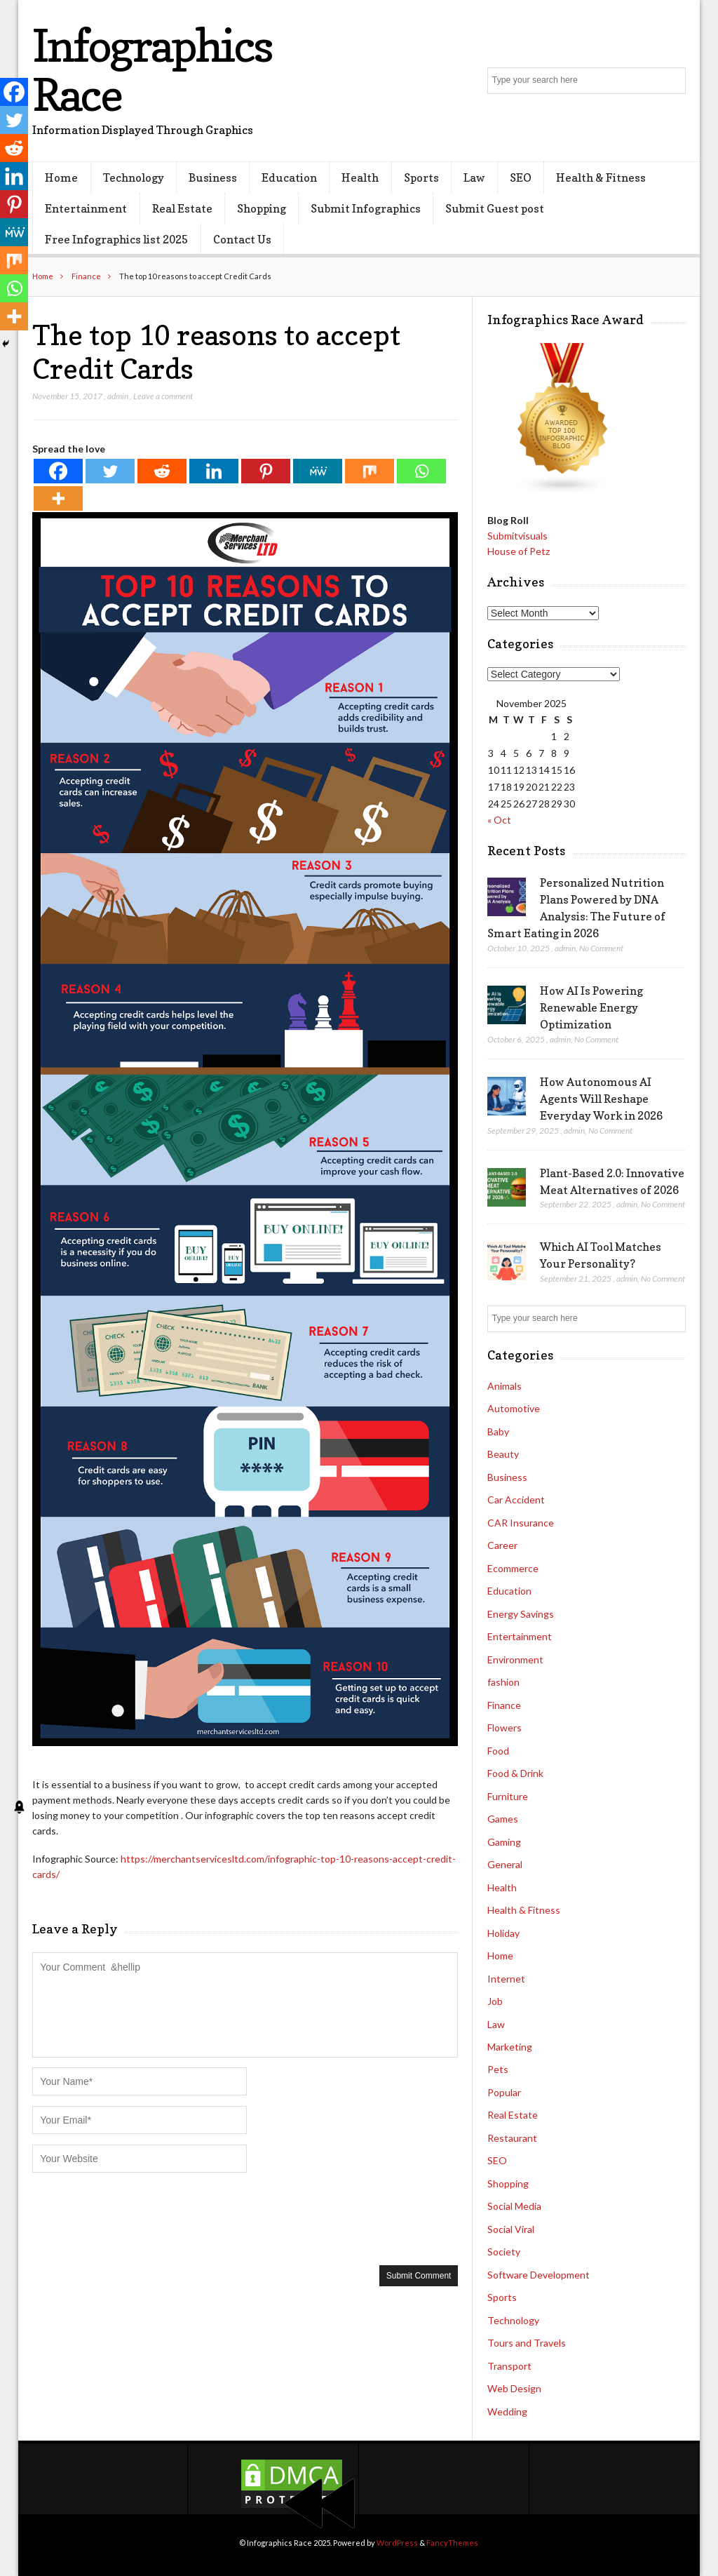 The width and height of the screenshot is (718, 2576). I want to click on launch or deploy an application, so click(19, 1806).